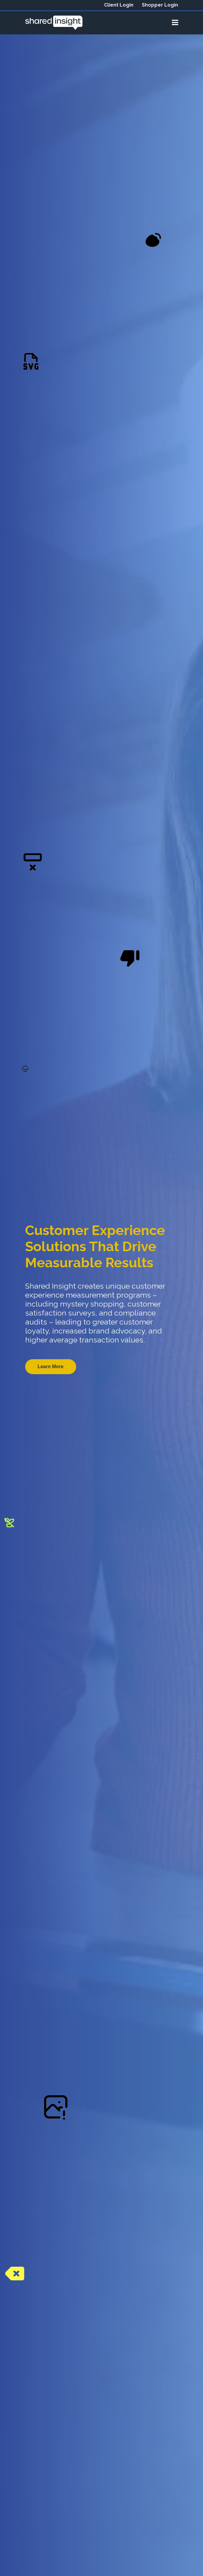 Image resolution: width=203 pixels, height=2576 pixels. Describe the element at coordinates (9, 1523) in the screenshot. I see `disable plant care reminders` at that location.